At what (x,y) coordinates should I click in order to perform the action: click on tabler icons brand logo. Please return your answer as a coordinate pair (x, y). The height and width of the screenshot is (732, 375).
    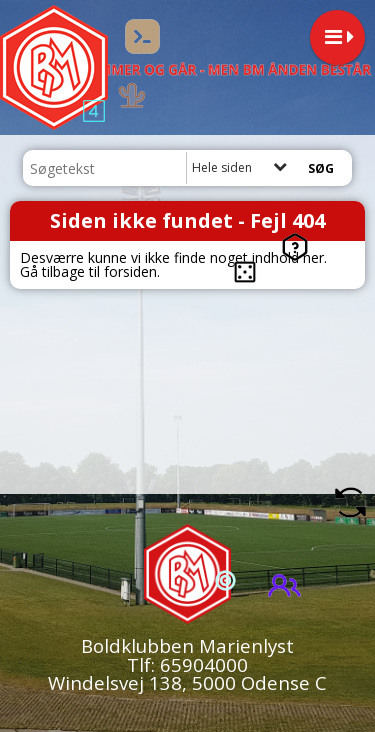
    Looking at the image, I should click on (142, 36).